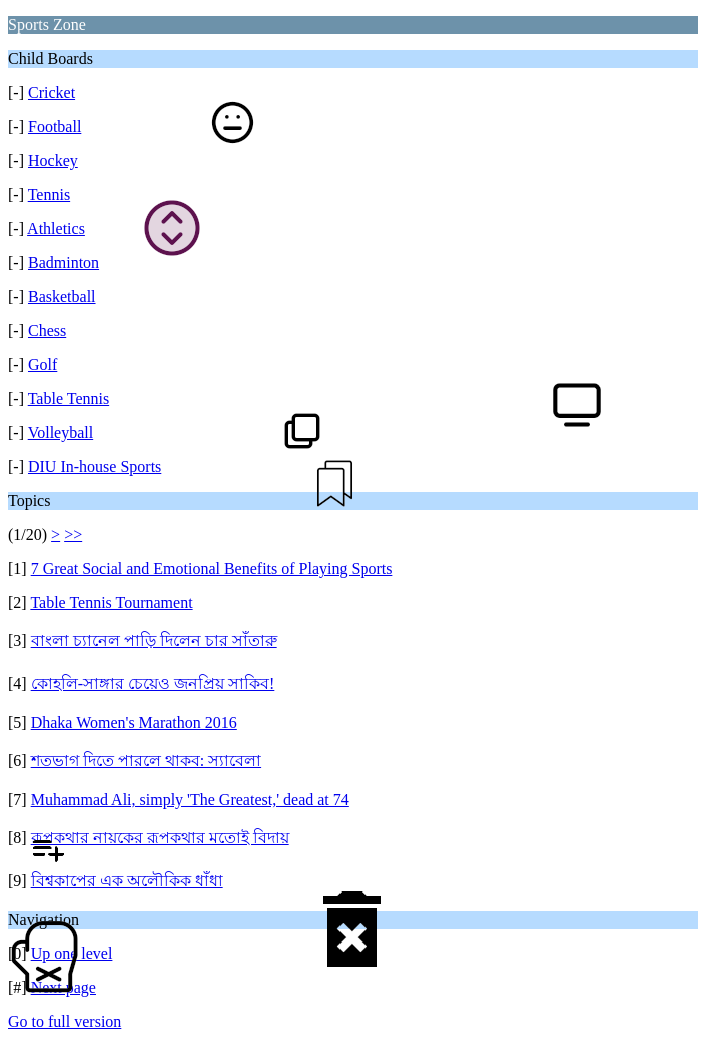  Describe the element at coordinates (302, 431) in the screenshot. I see `view multiple items or layers` at that location.